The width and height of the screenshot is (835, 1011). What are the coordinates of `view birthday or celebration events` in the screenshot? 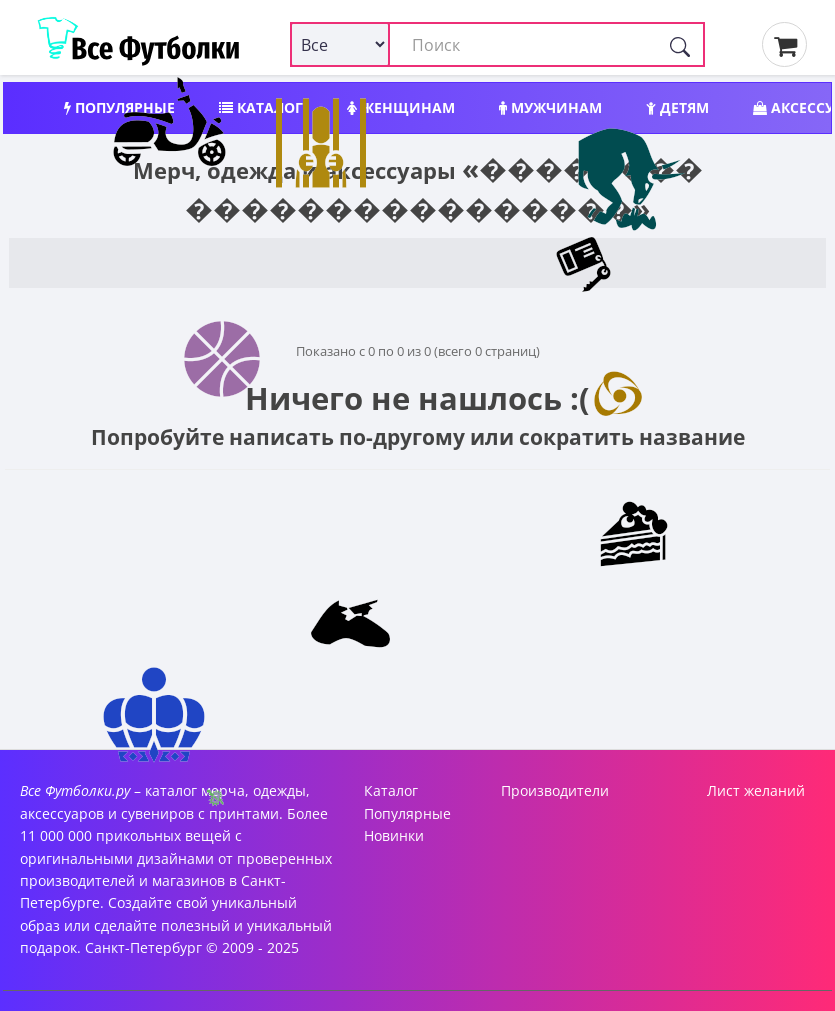 It's located at (634, 535).